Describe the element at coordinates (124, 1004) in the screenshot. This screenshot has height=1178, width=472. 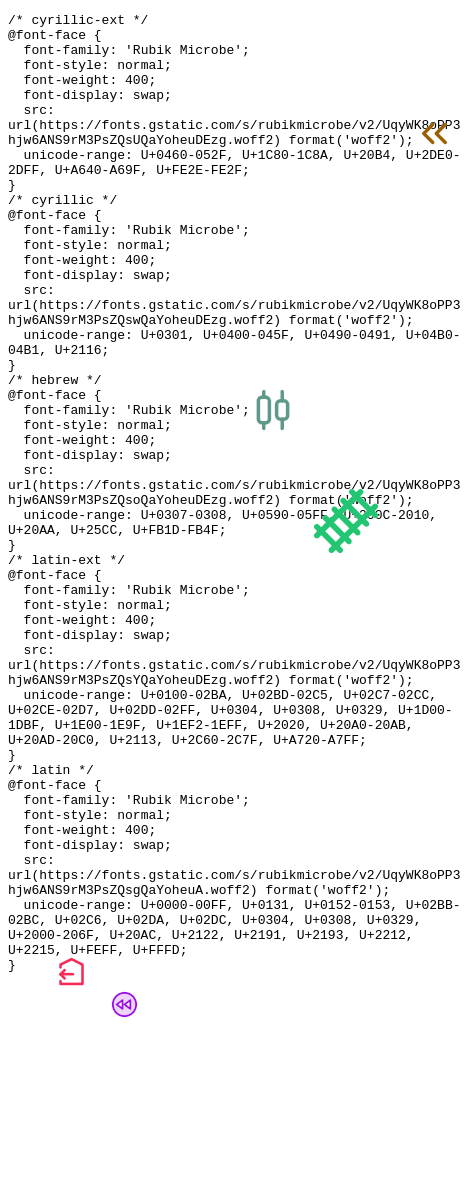
I see `rewind or skip backward in media playback` at that location.